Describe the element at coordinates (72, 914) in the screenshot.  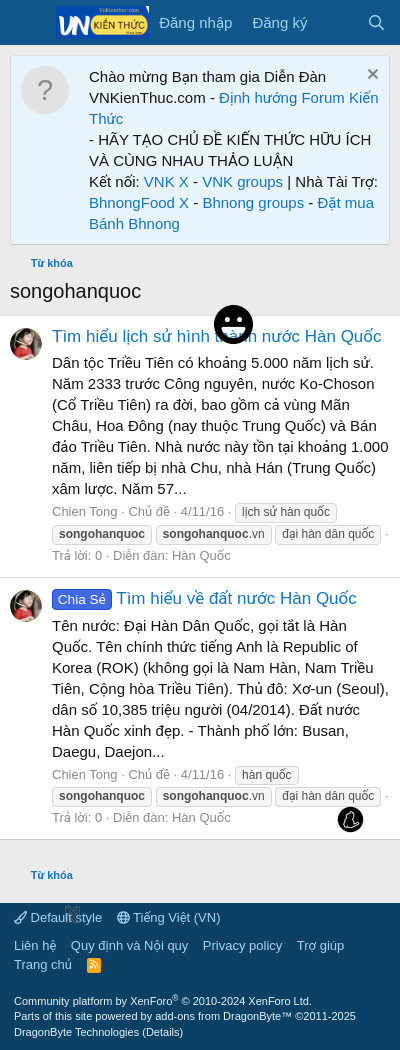
I see `neos brand logo` at that location.